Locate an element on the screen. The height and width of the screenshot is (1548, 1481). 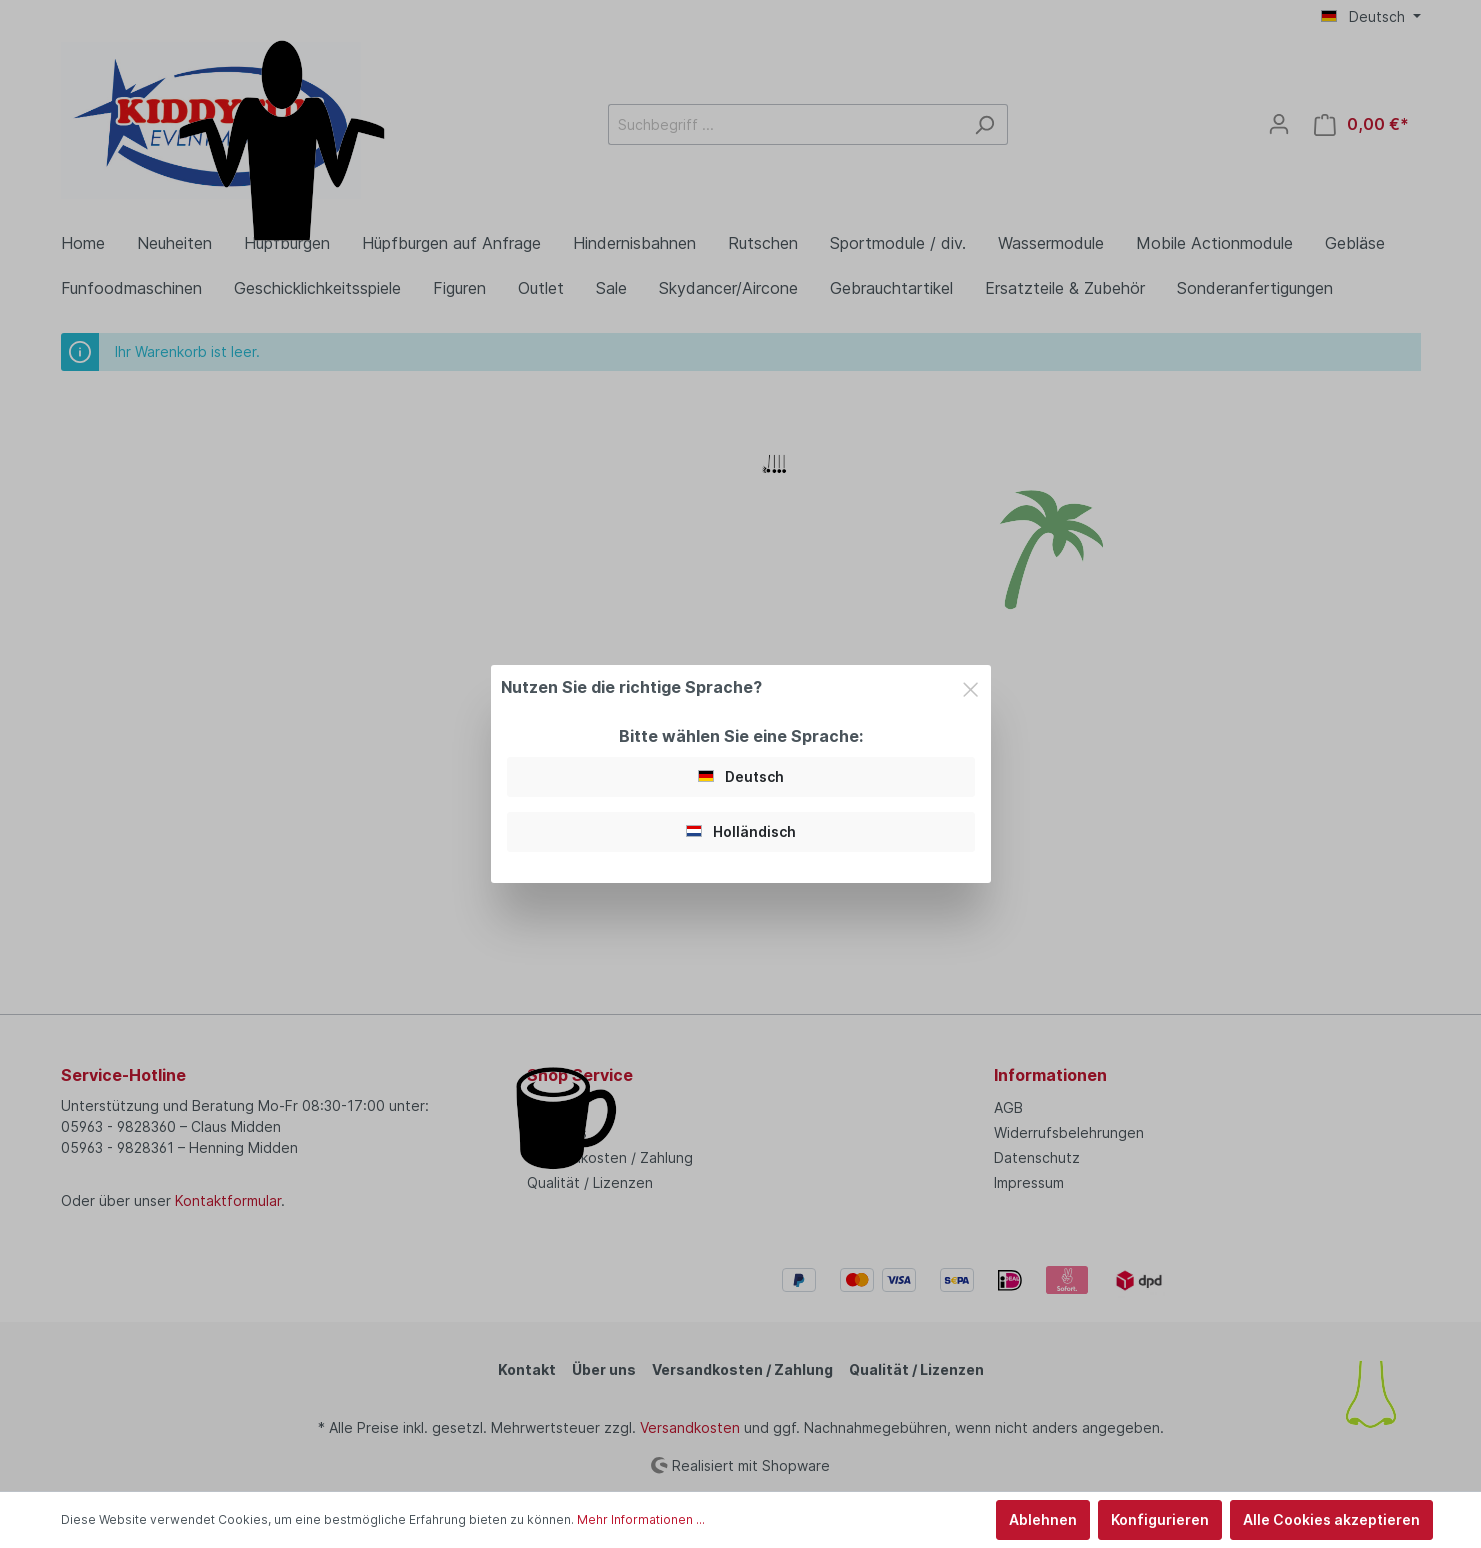
access nose or smell-related settings is located at coordinates (1371, 1393).